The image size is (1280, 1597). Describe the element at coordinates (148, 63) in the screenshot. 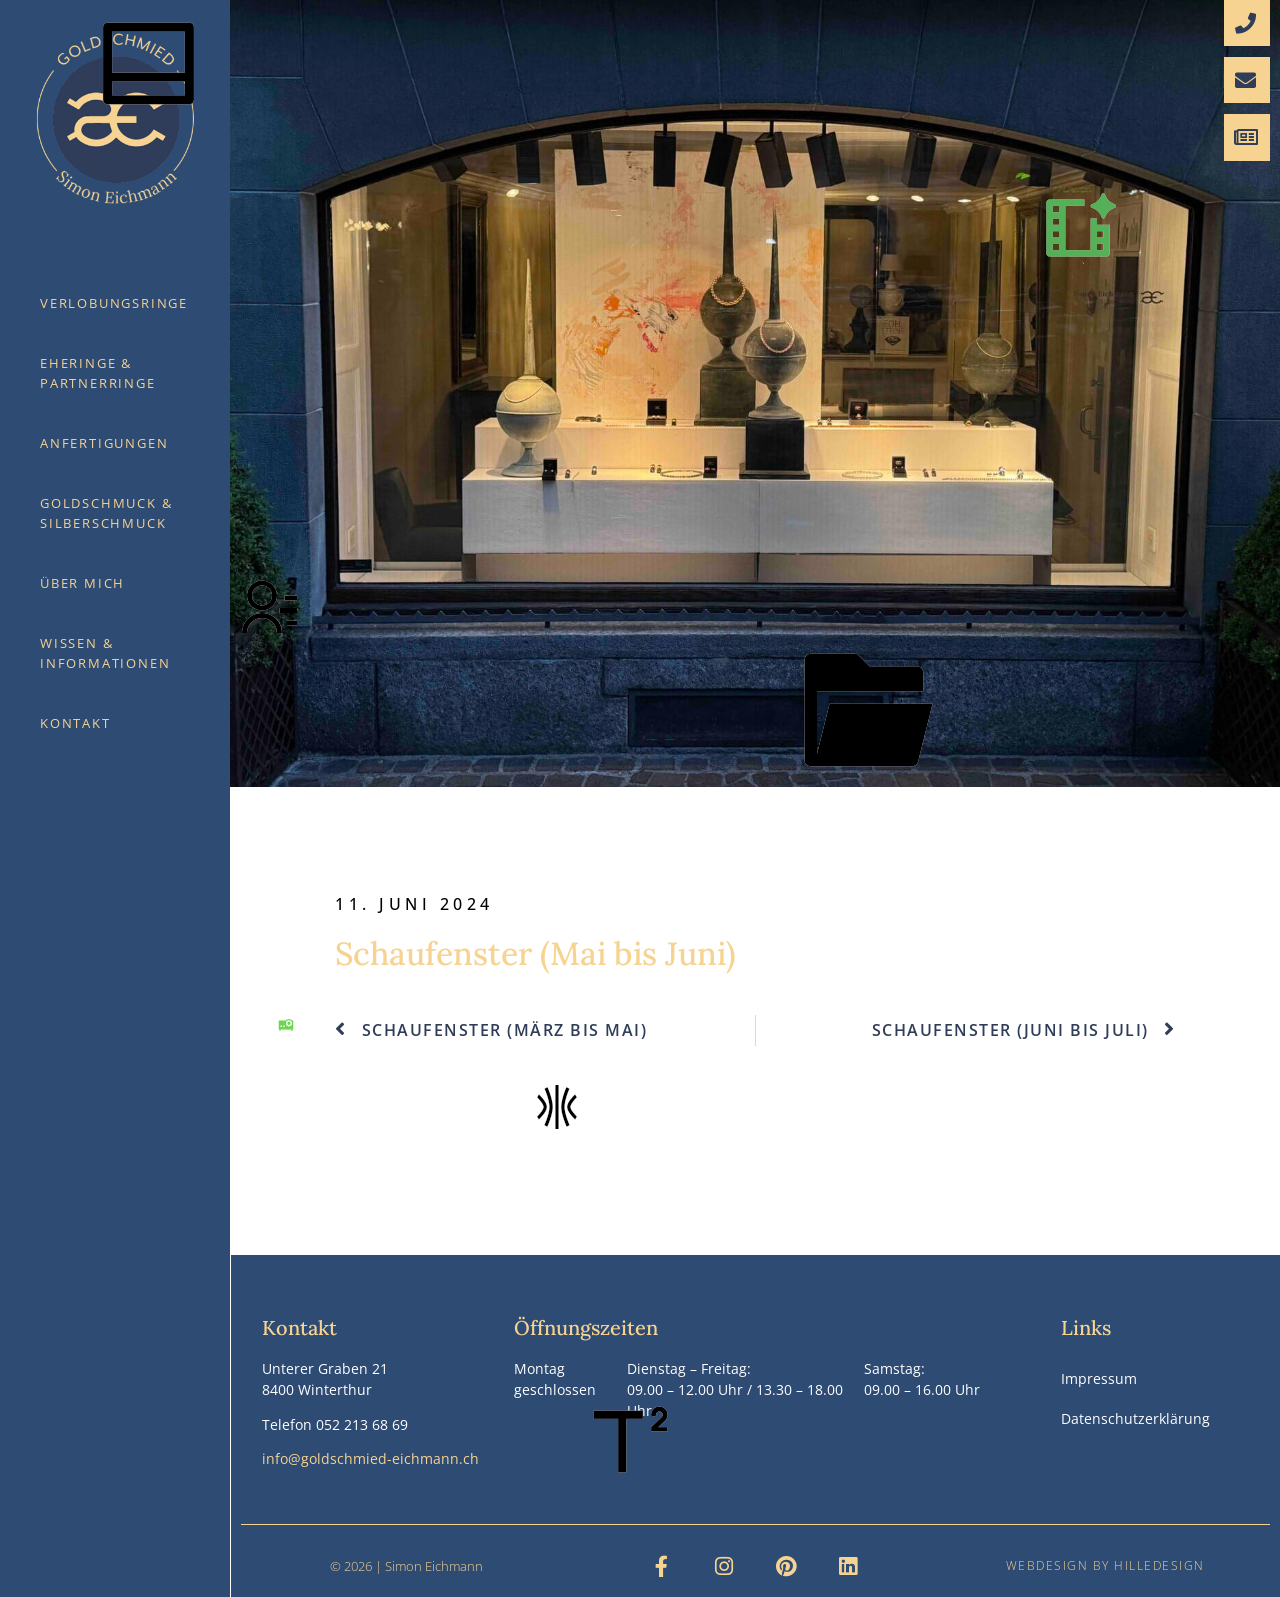

I see `switch to bottom panel layout` at that location.